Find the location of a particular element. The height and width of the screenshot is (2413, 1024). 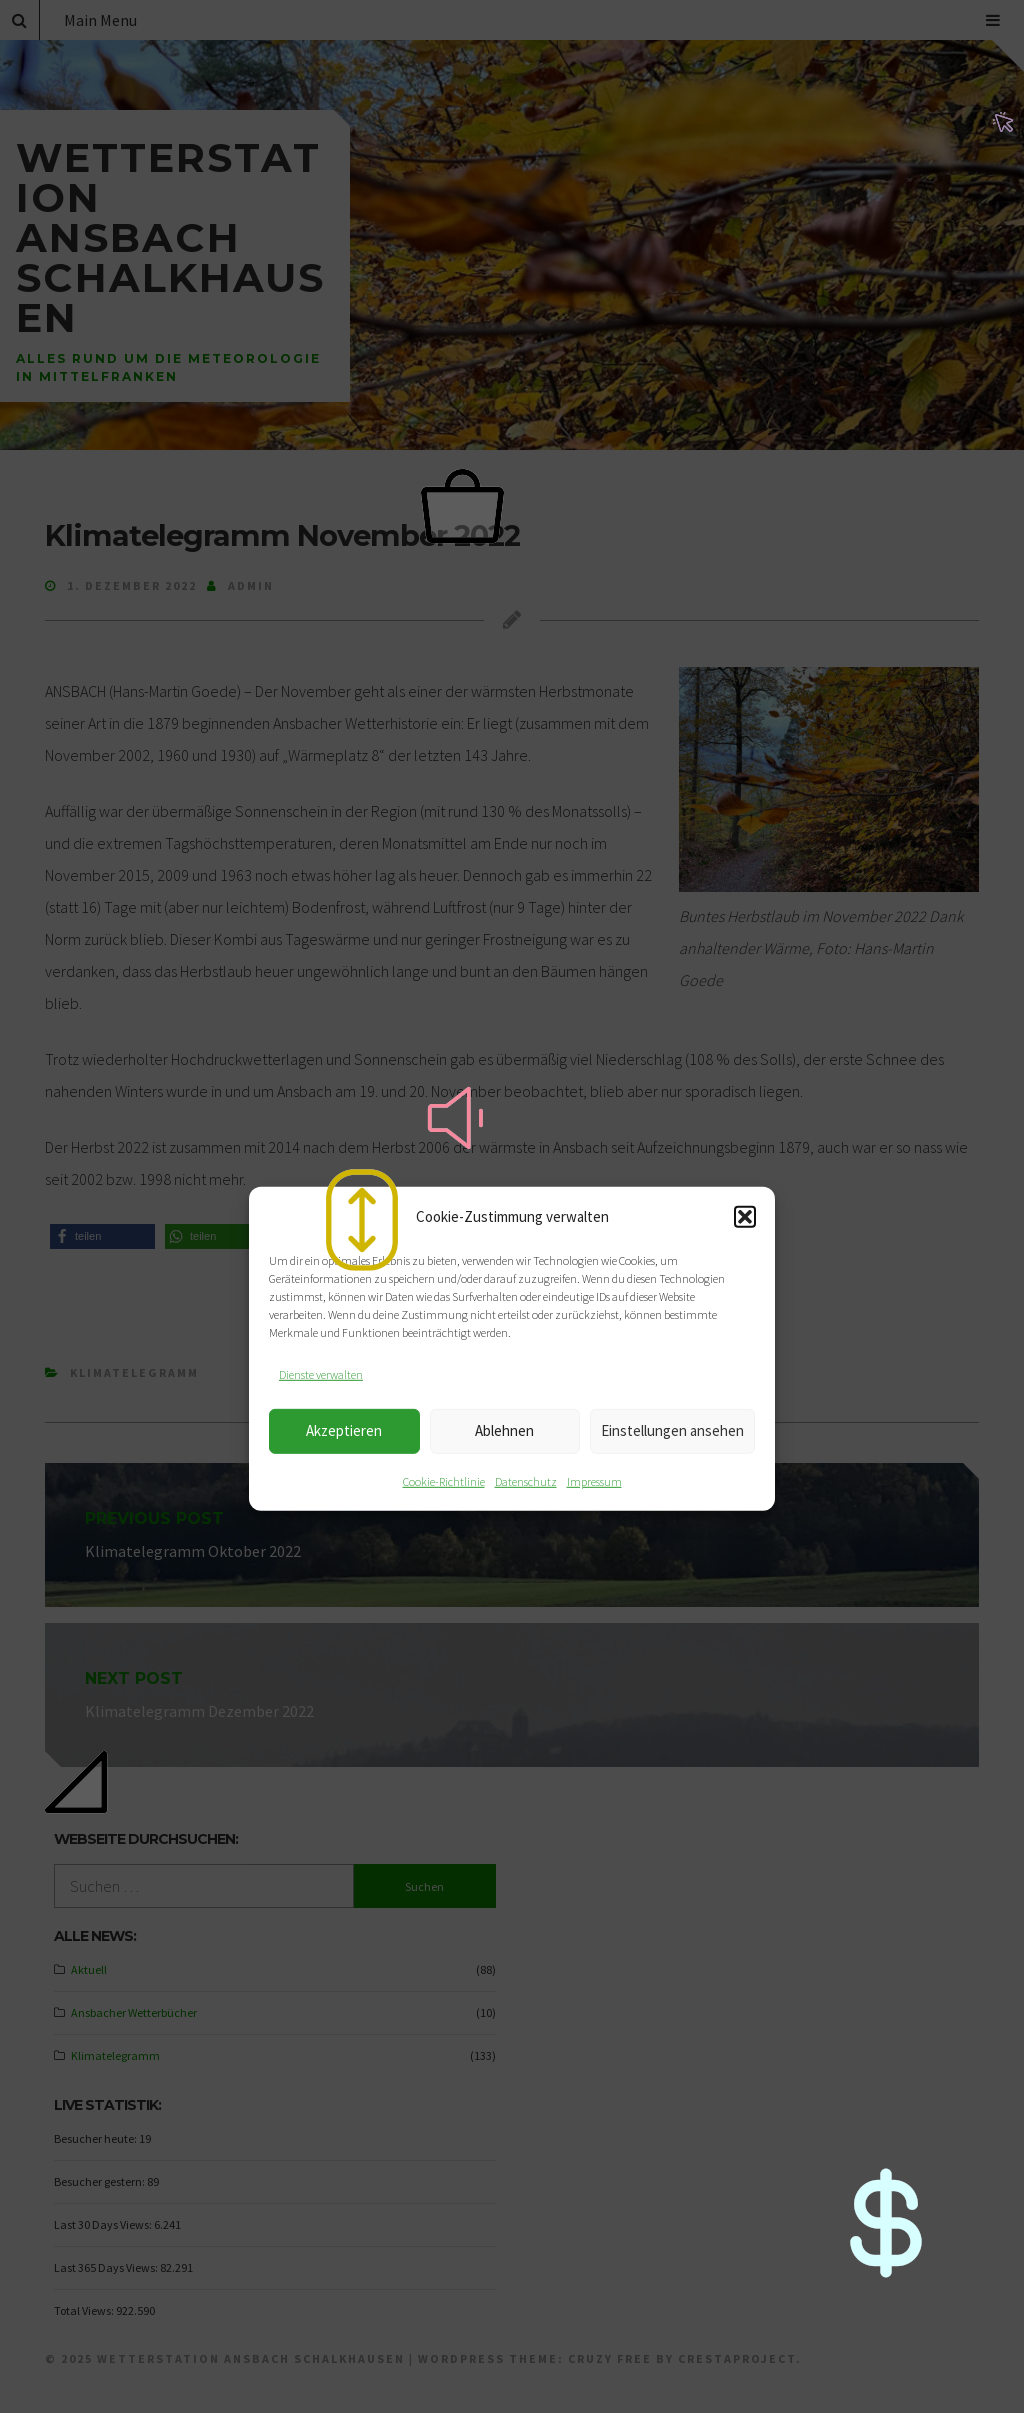

adjust notch or display cutout settings is located at coordinates (80, 1786).